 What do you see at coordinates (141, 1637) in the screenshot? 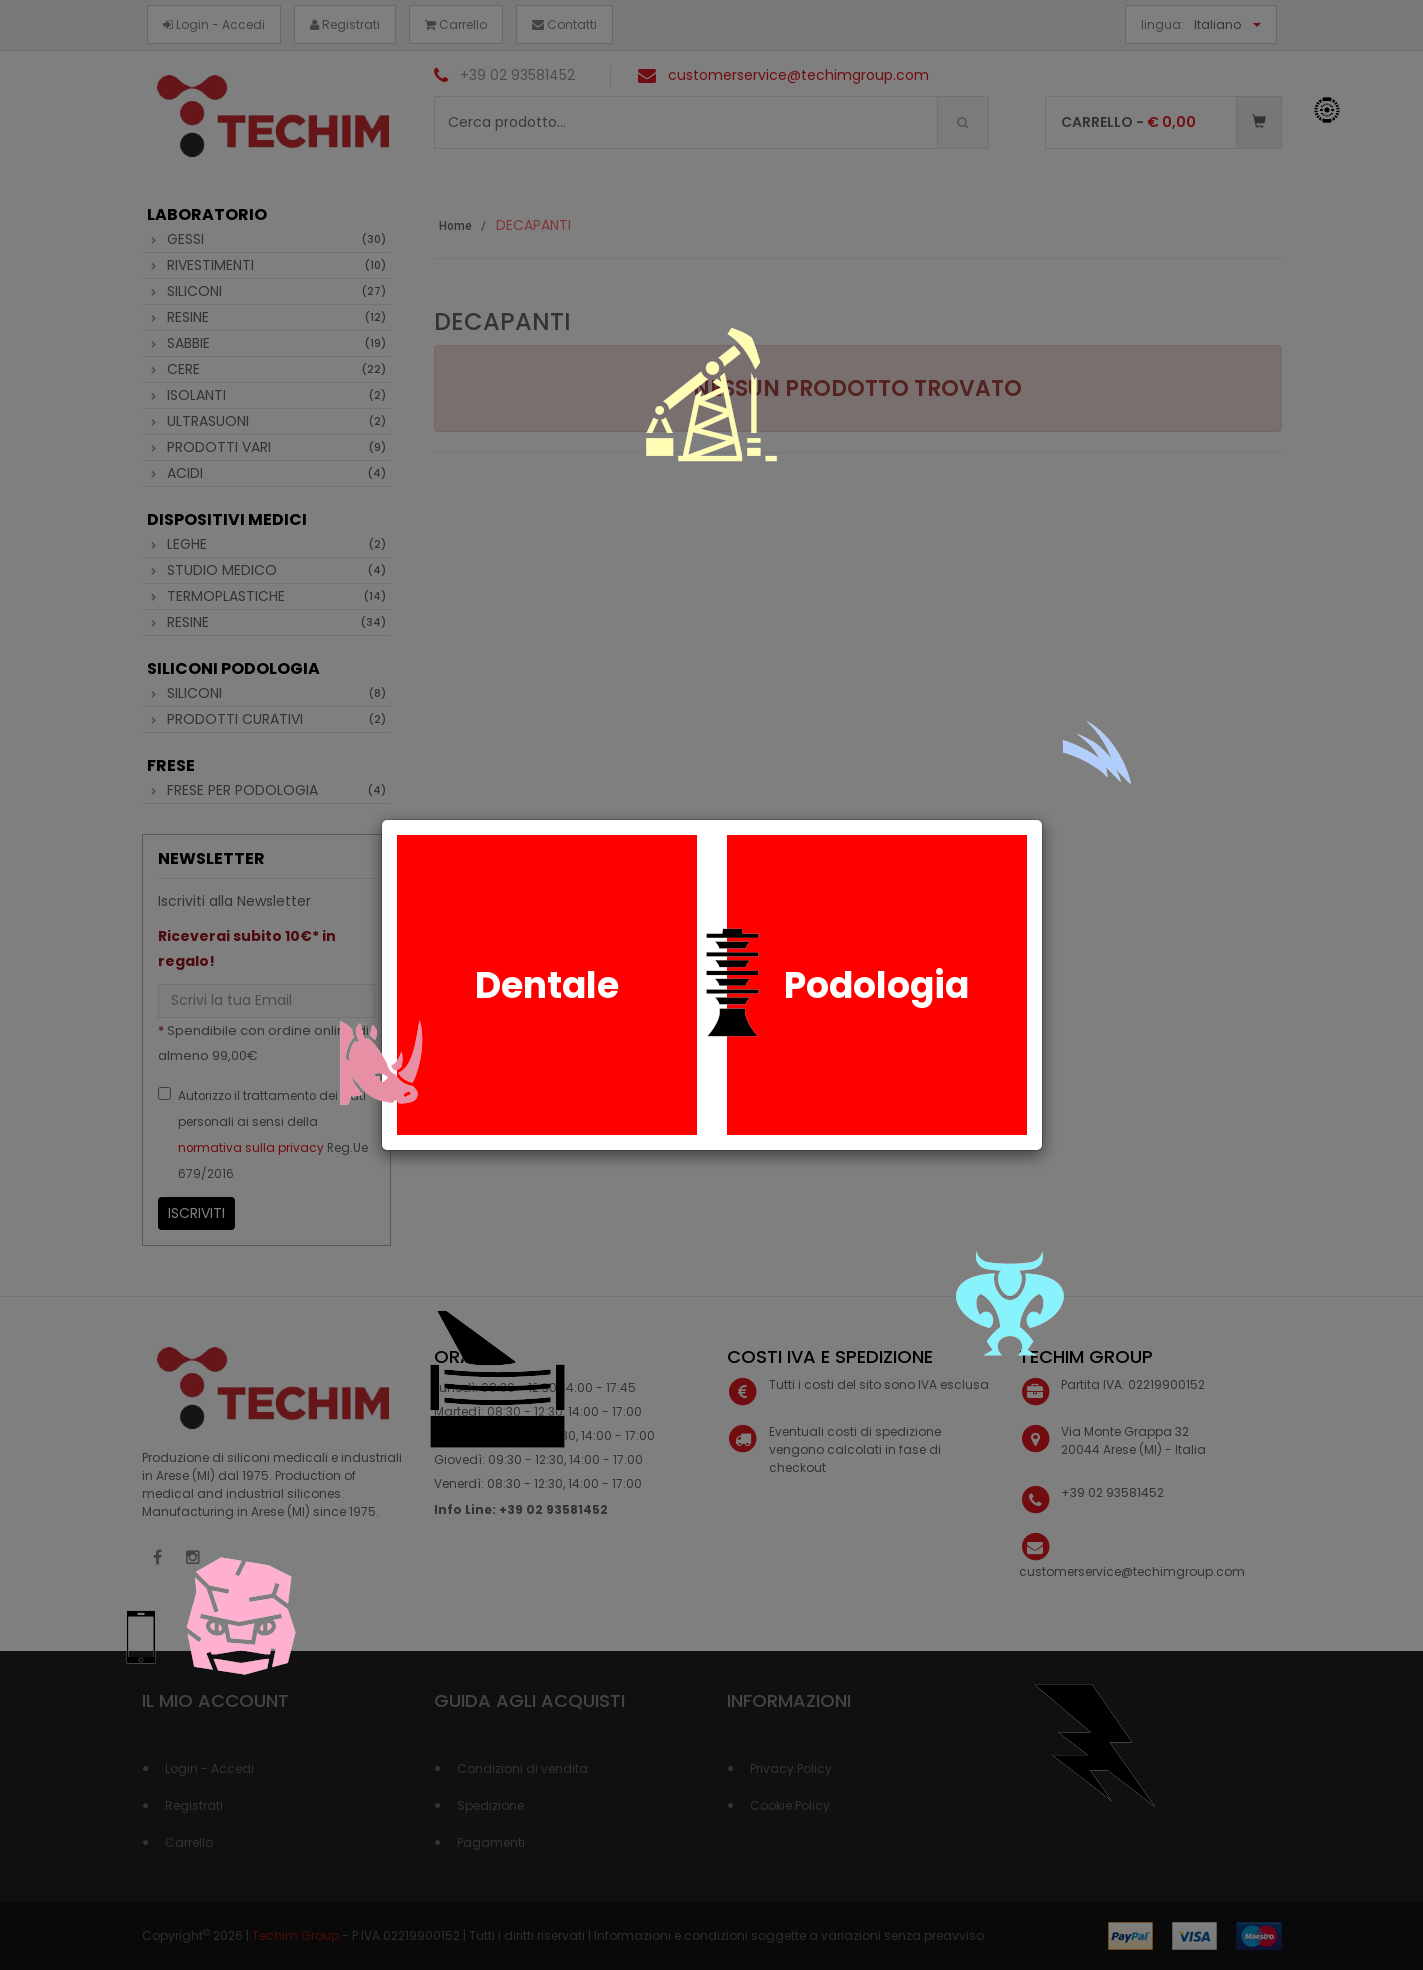
I see `access mobile device settings` at bounding box center [141, 1637].